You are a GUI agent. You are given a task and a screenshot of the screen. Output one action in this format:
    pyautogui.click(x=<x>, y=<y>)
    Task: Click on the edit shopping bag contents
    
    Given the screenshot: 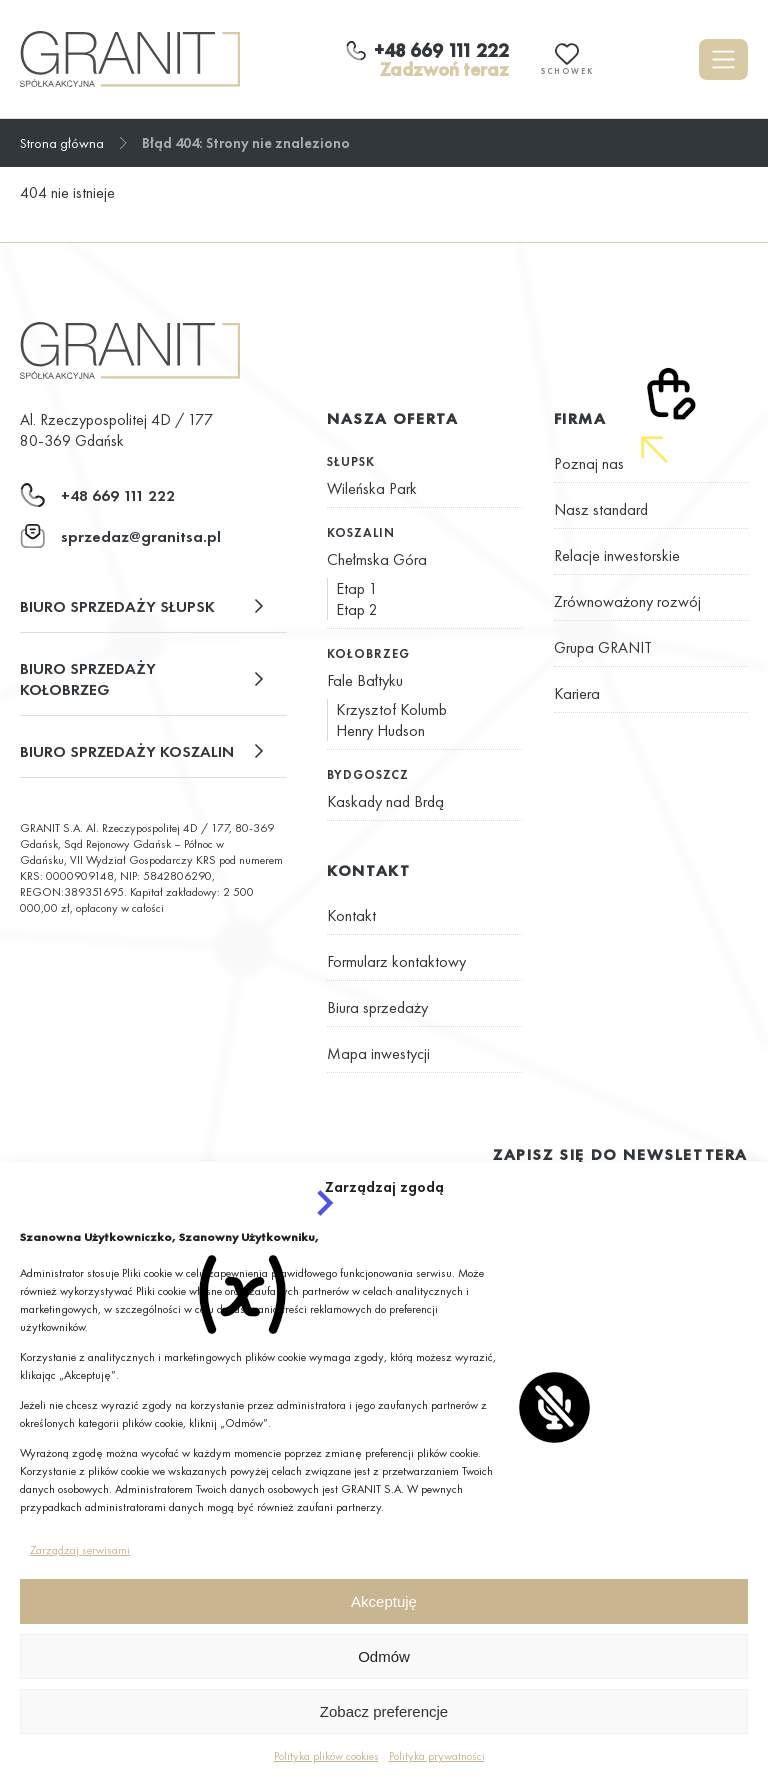 What is the action you would take?
    pyautogui.click(x=668, y=392)
    